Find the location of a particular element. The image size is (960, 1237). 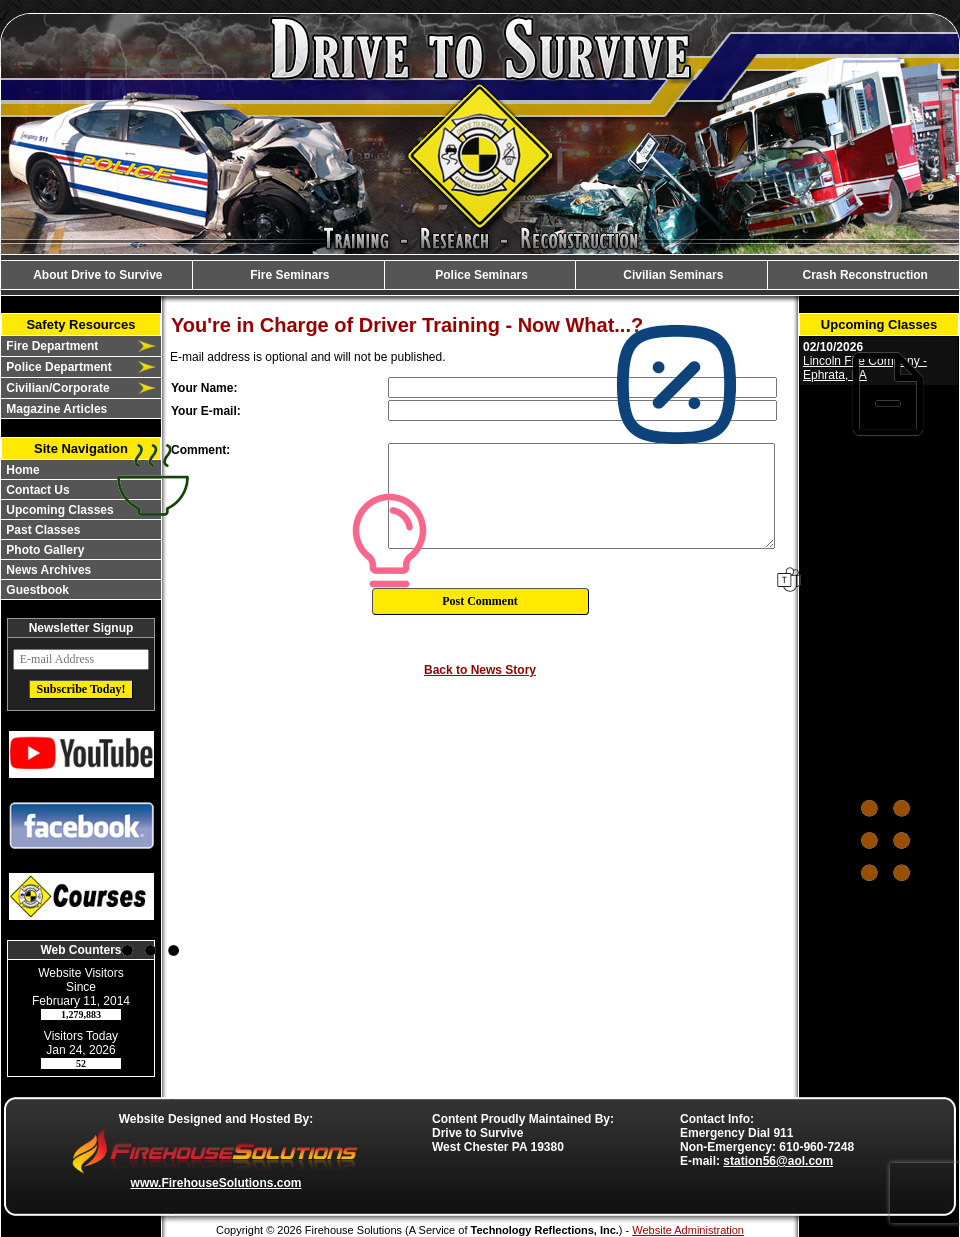

remove a file from your selection is located at coordinates (888, 394).